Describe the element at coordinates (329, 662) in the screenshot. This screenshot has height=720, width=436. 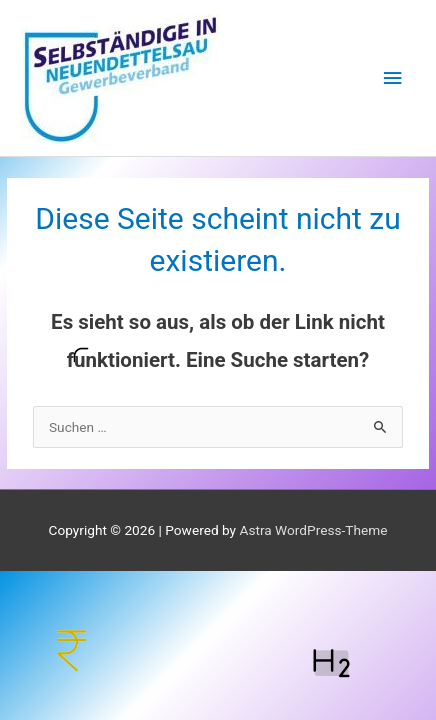
I see `format text as heading level 2` at that location.